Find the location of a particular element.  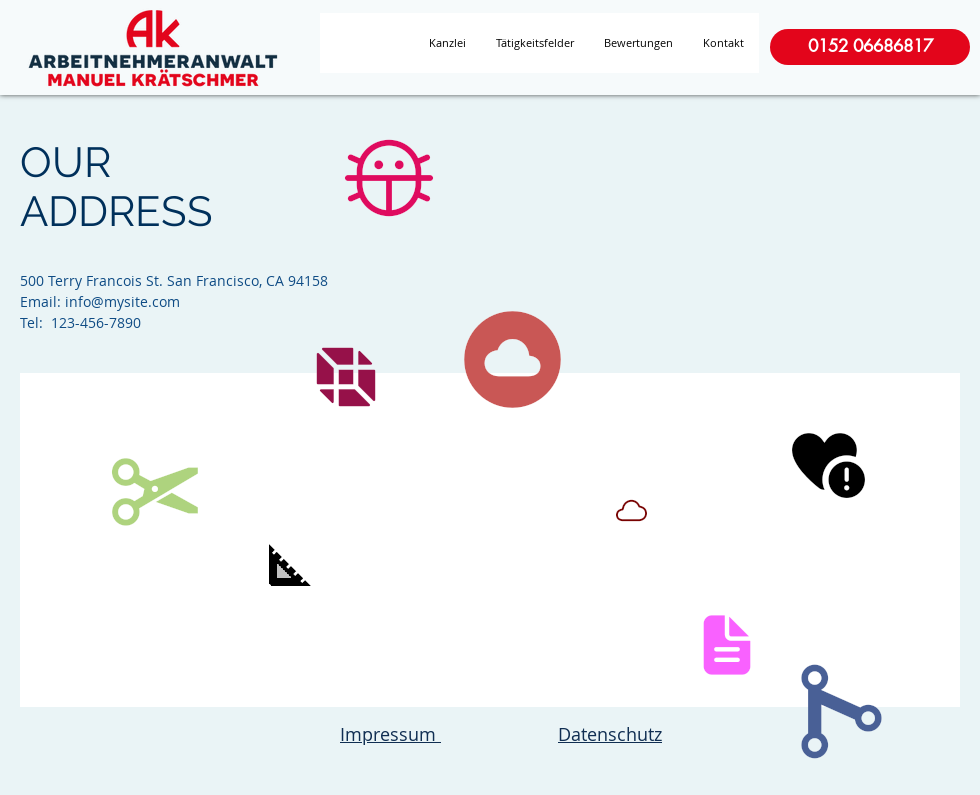

measure dimensions or square footage is located at coordinates (290, 565).